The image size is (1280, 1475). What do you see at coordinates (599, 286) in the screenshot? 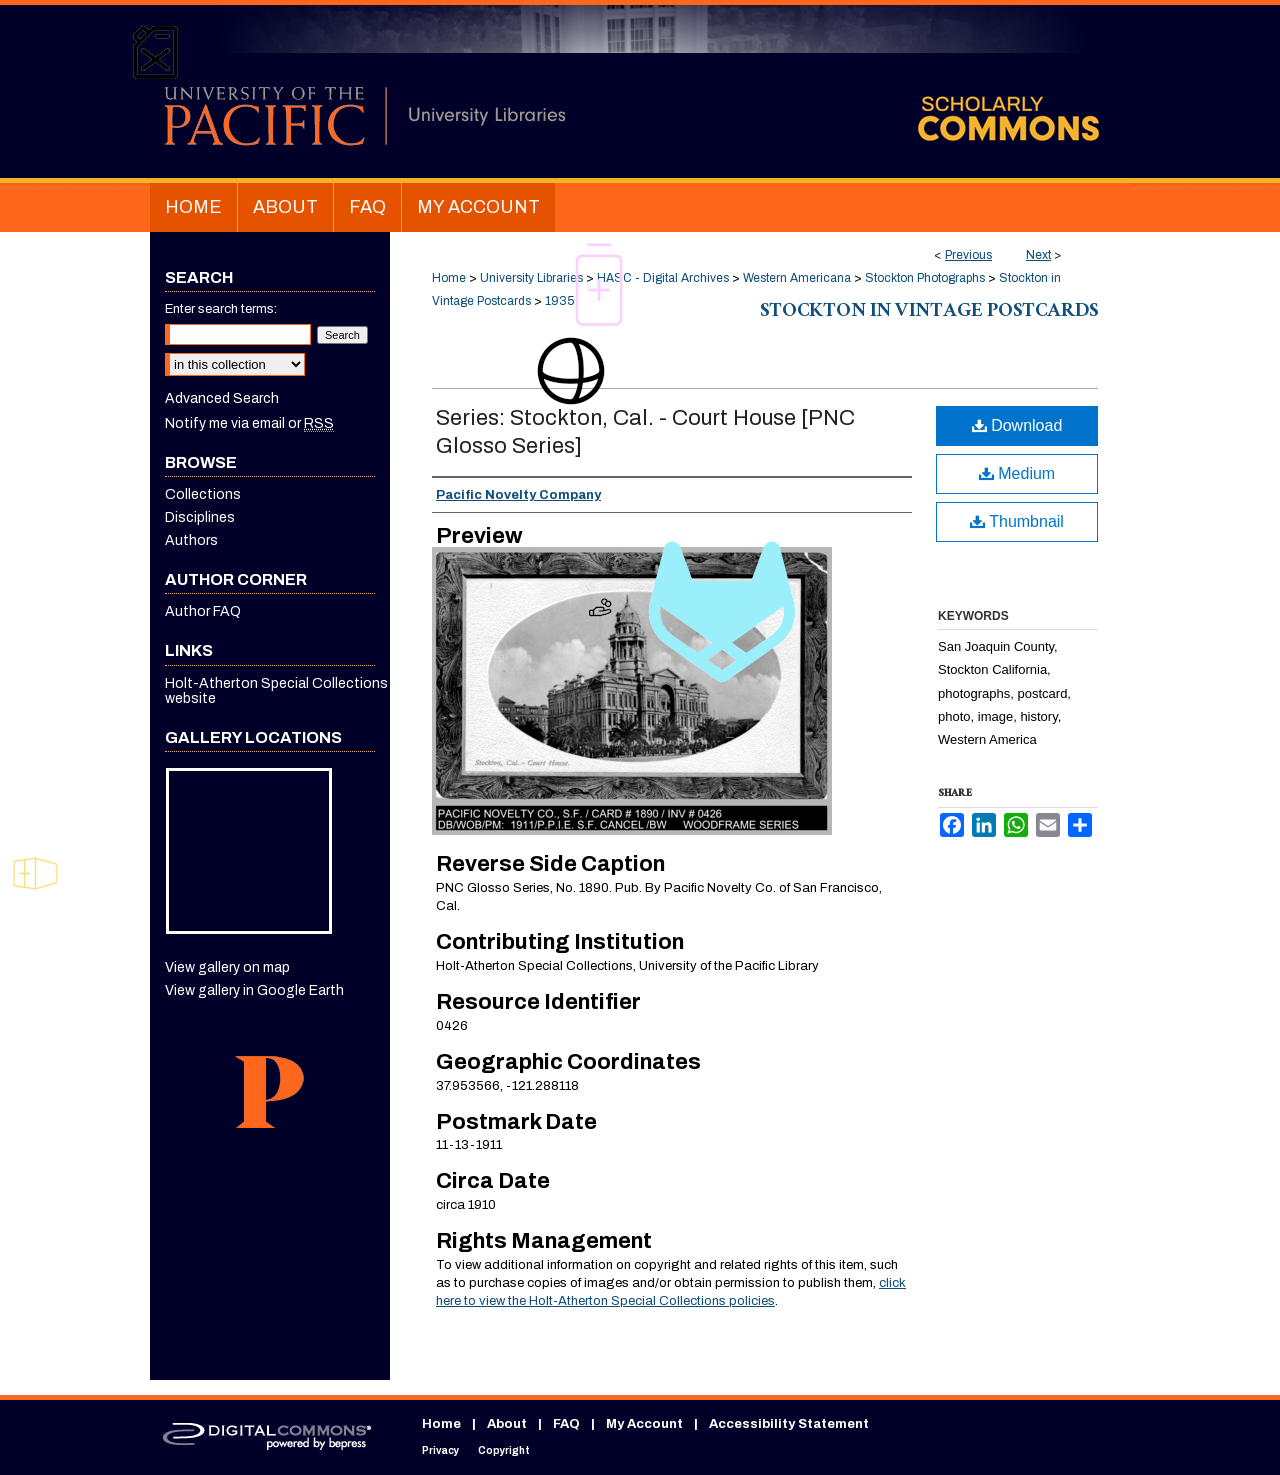
I see `add or insert a new battery` at bounding box center [599, 286].